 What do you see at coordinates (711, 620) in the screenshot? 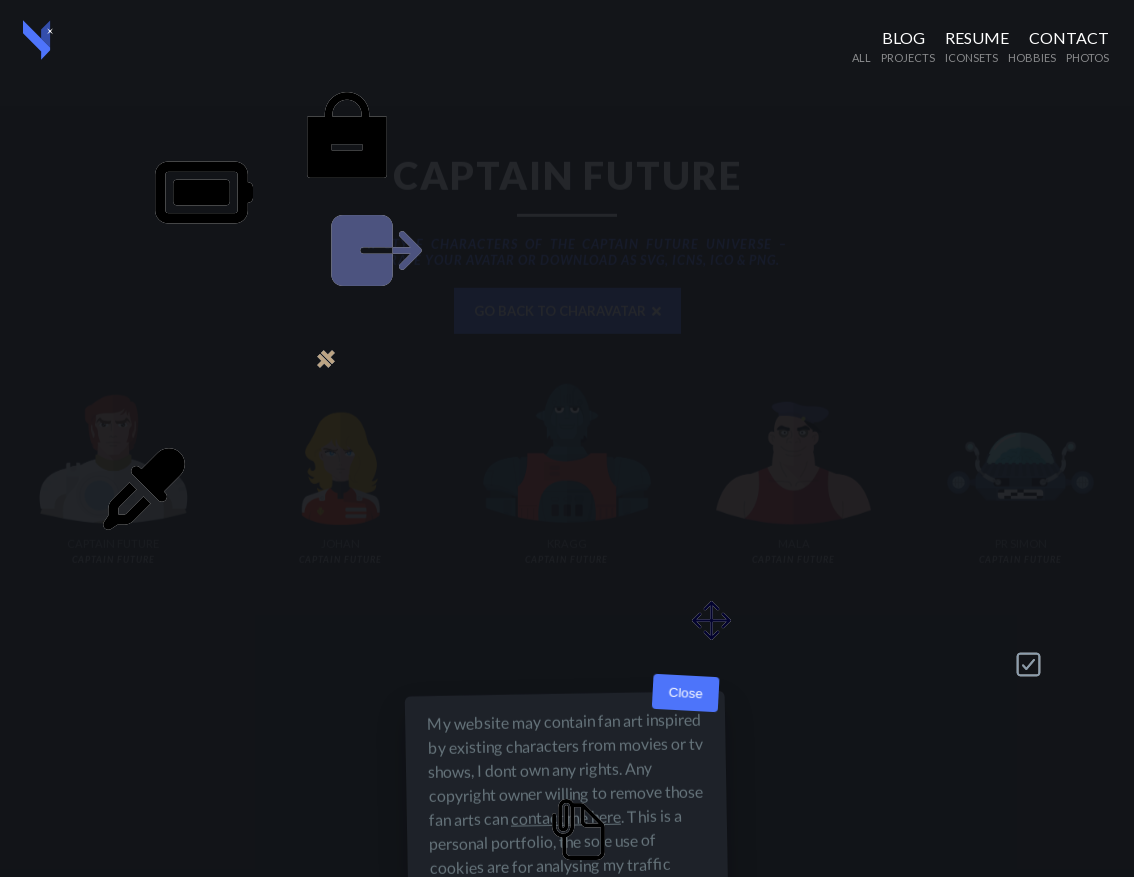
I see `move or reposition an element` at bounding box center [711, 620].